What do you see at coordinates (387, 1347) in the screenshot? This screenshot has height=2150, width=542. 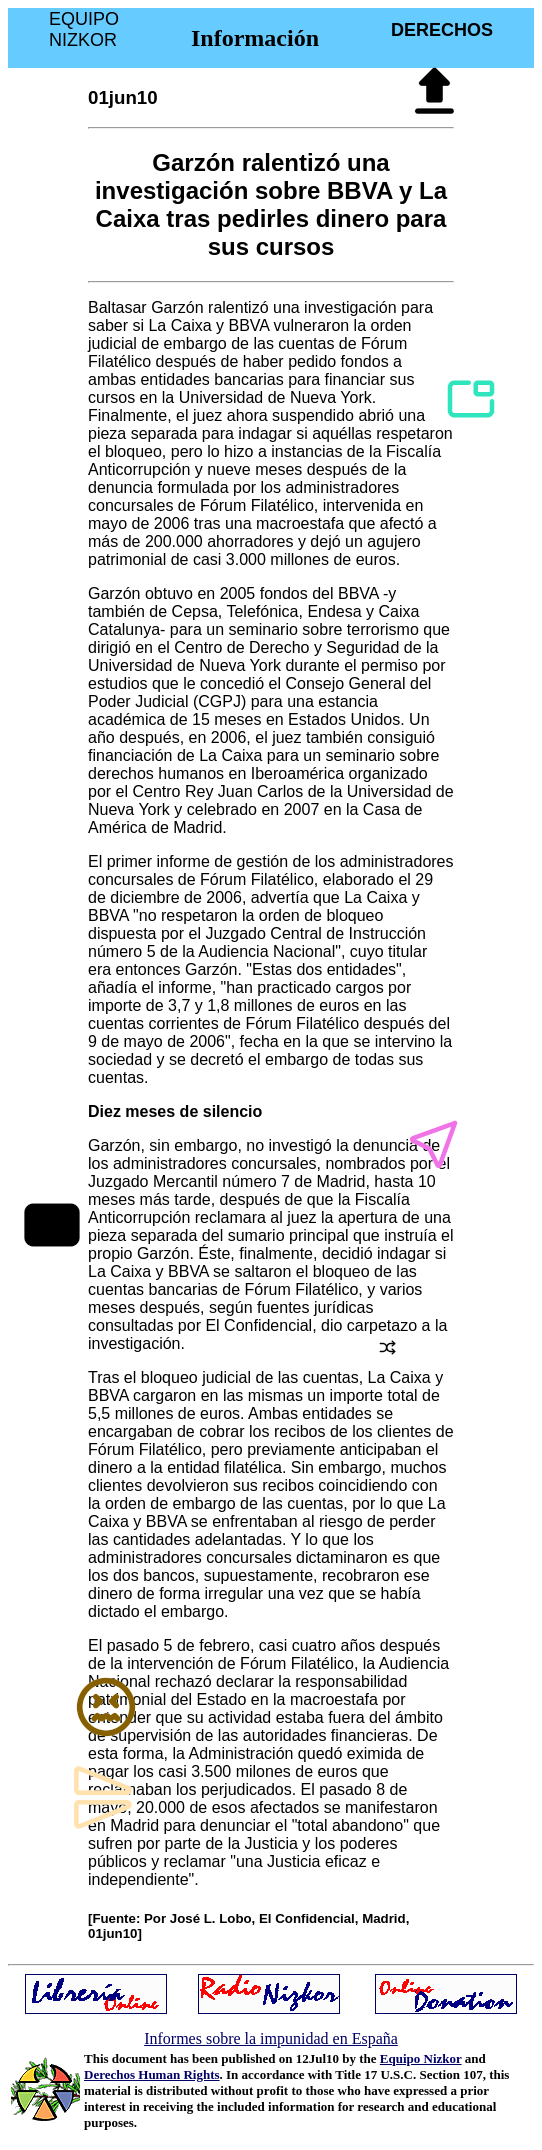 I see `shuffle or randomize playback order` at bounding box center [387, 1347].